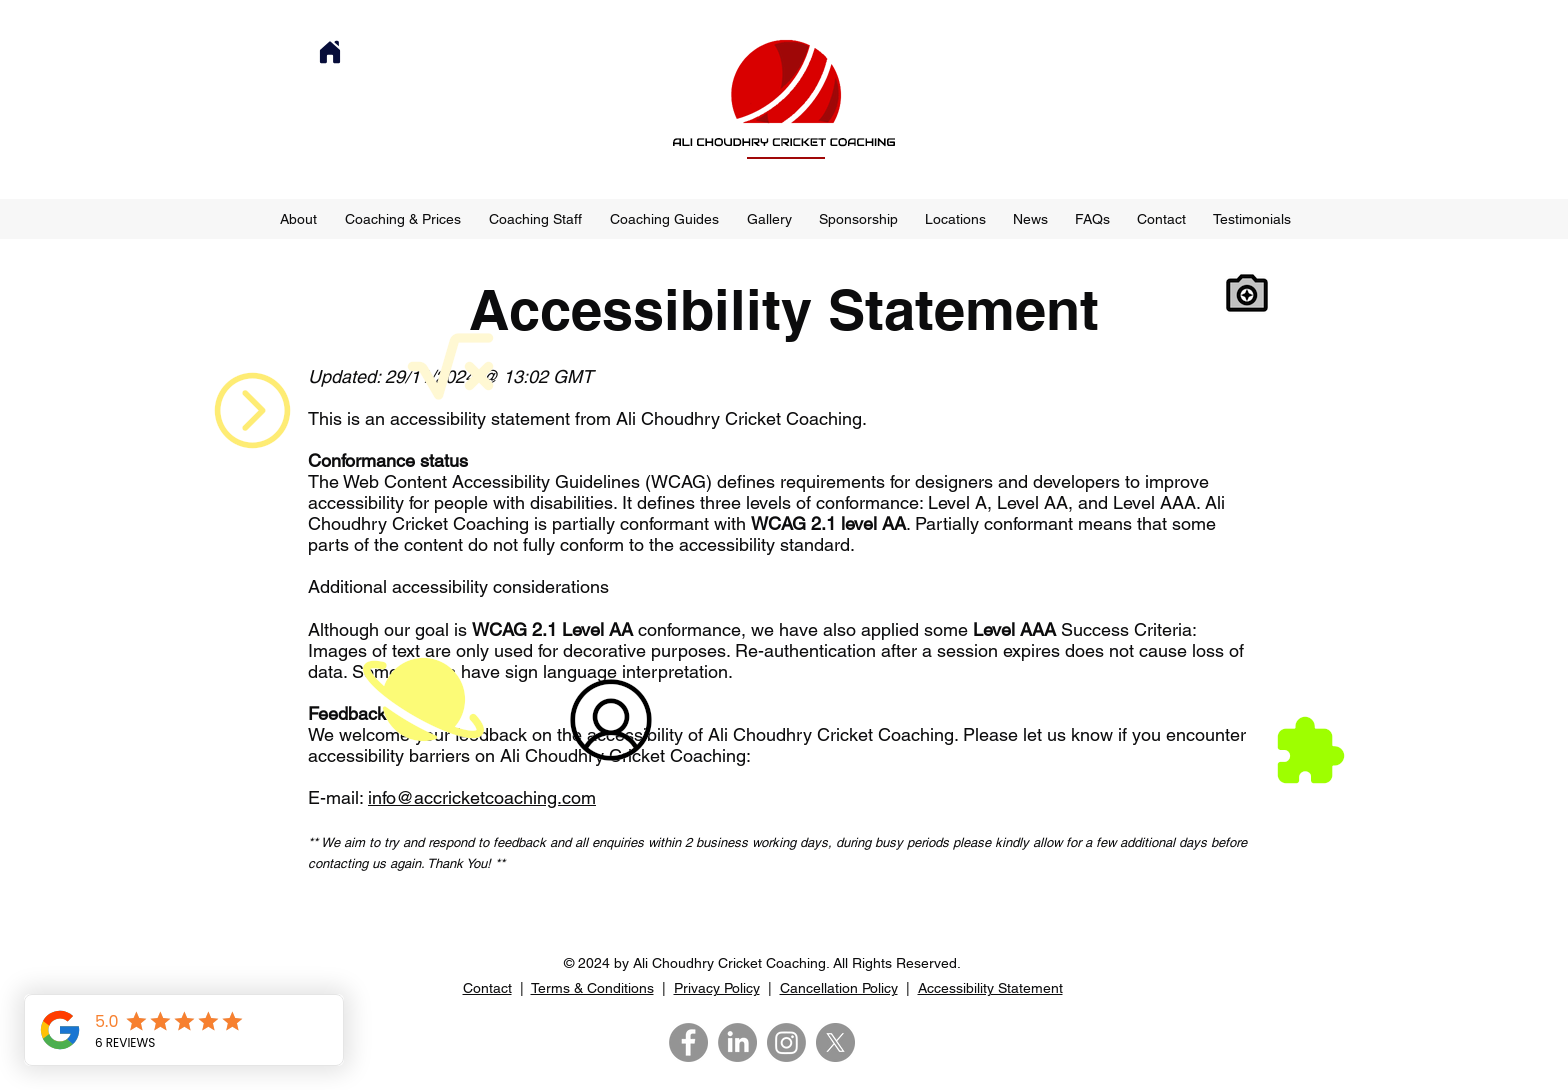 The height and width of the screenshot is (1090, 1568). Describe the element at coordinates (252, 410) in the screenshot. I see `navigate to the next item or screen` at that location.